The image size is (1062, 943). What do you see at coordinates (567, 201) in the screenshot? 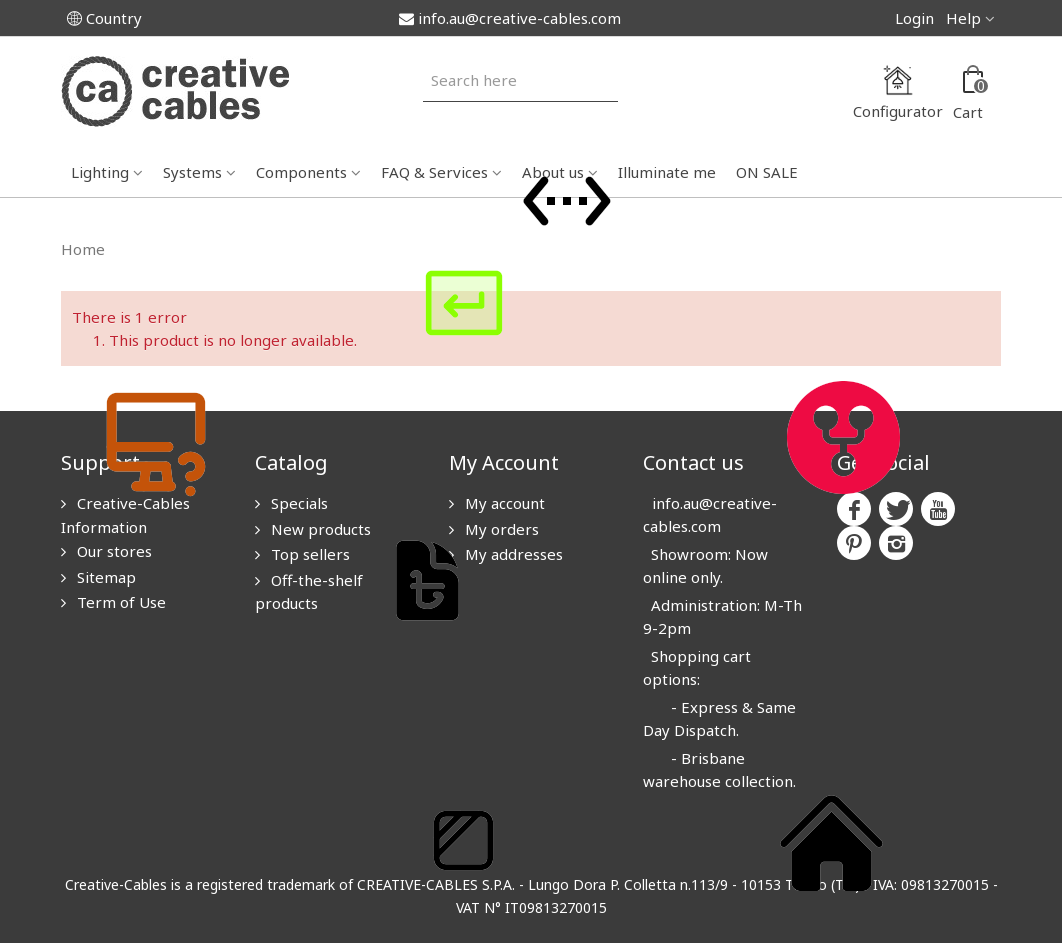
I see `configure ethernet or network connection settings` at bounding box center [567, 201].